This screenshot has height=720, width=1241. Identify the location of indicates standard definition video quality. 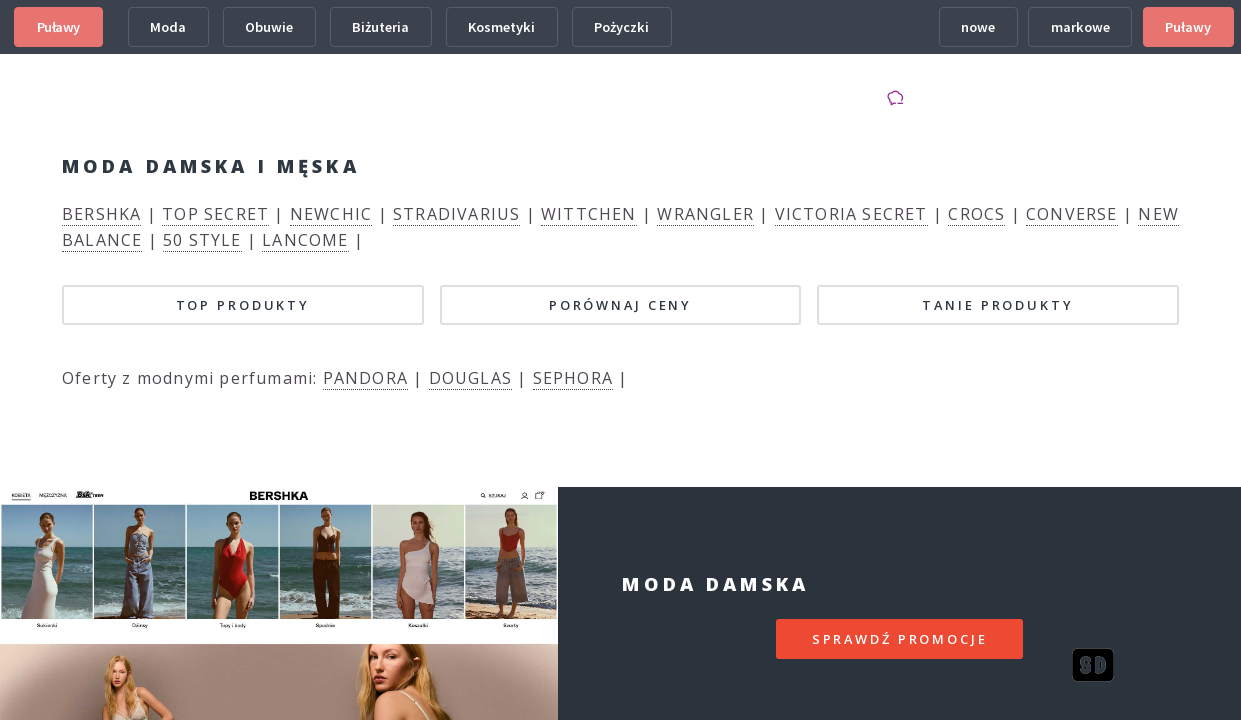
(1093, 665).